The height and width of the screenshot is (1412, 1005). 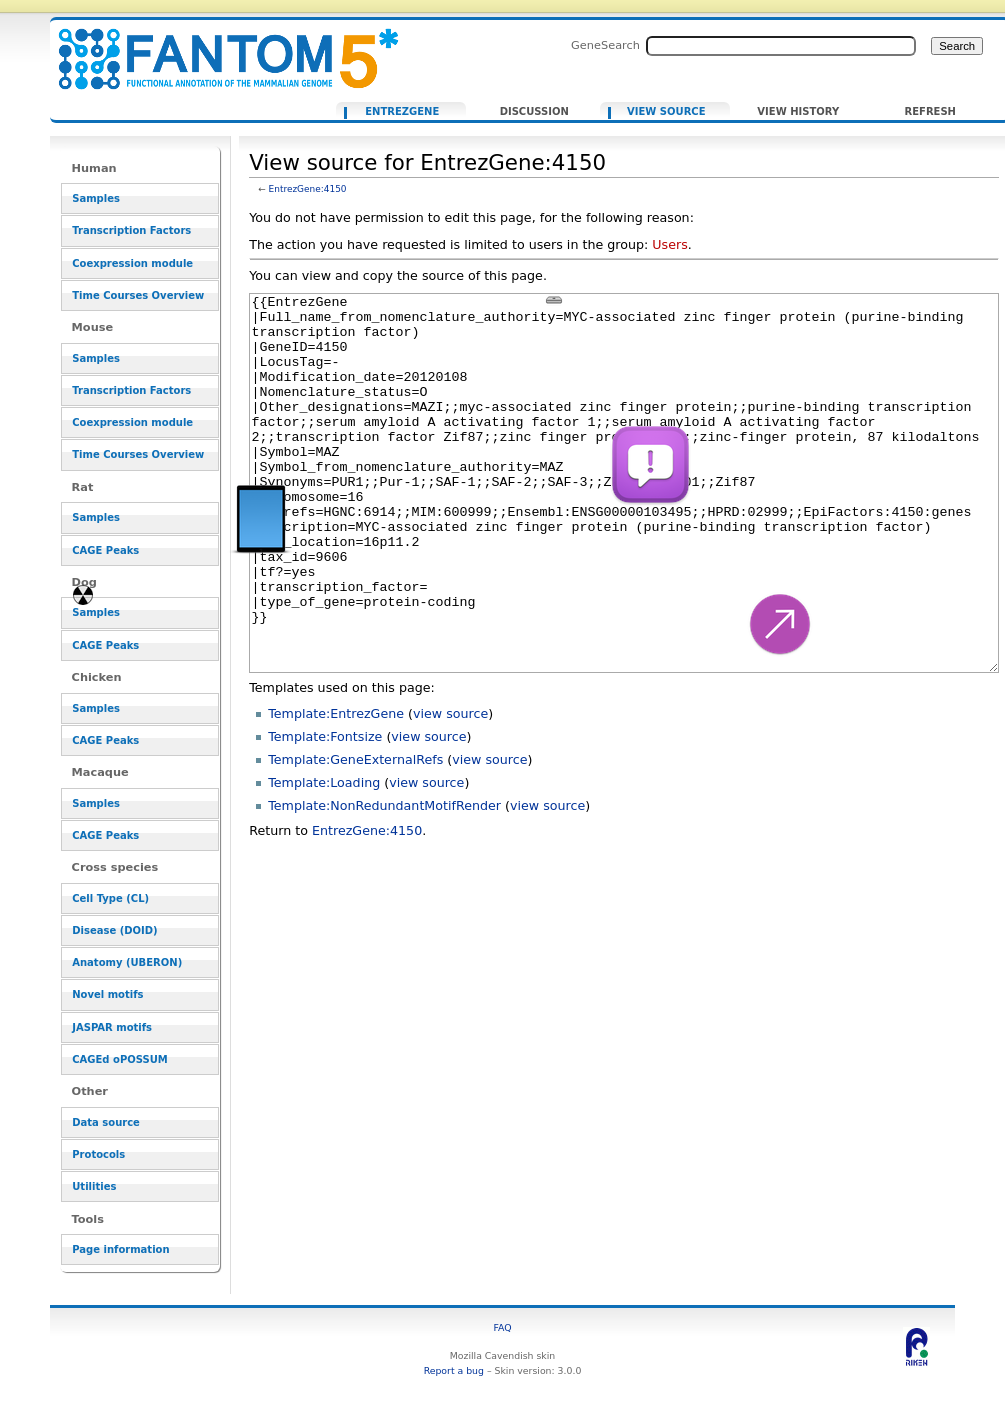 I want to click on submit feedback about file syncing issues, so click(x=650, y=464).